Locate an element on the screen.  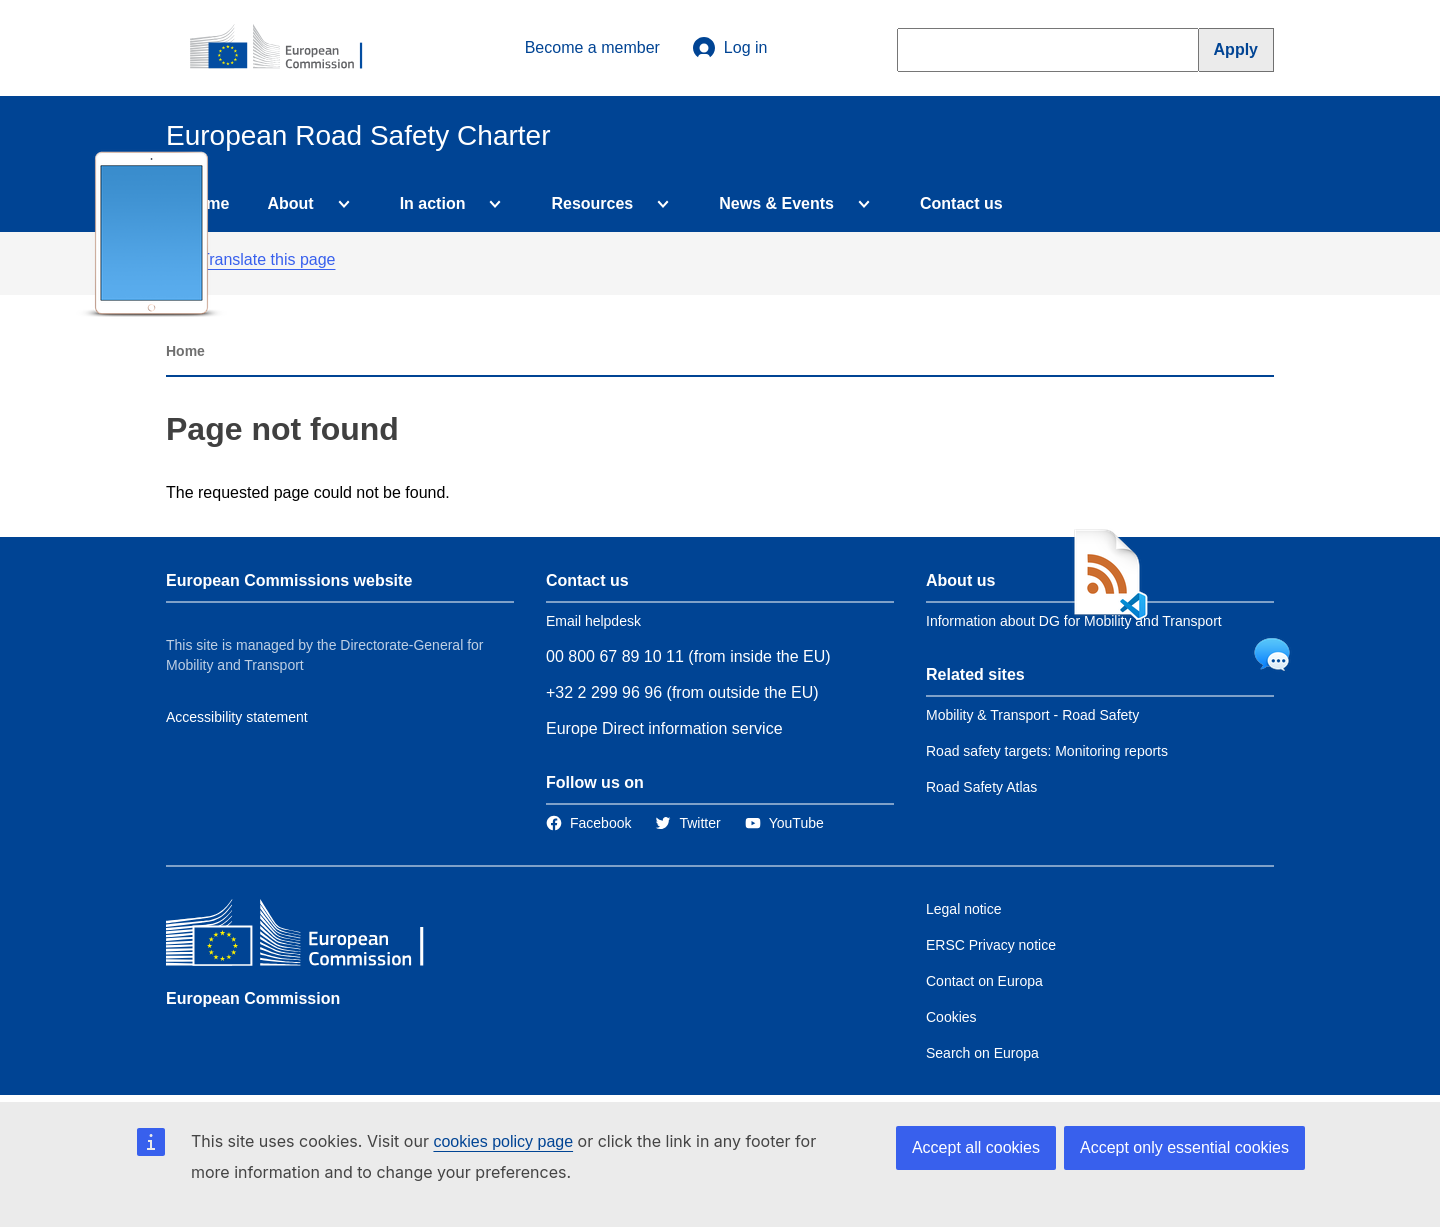
open messages preferences or settings is located at coordinates (1272, 654).